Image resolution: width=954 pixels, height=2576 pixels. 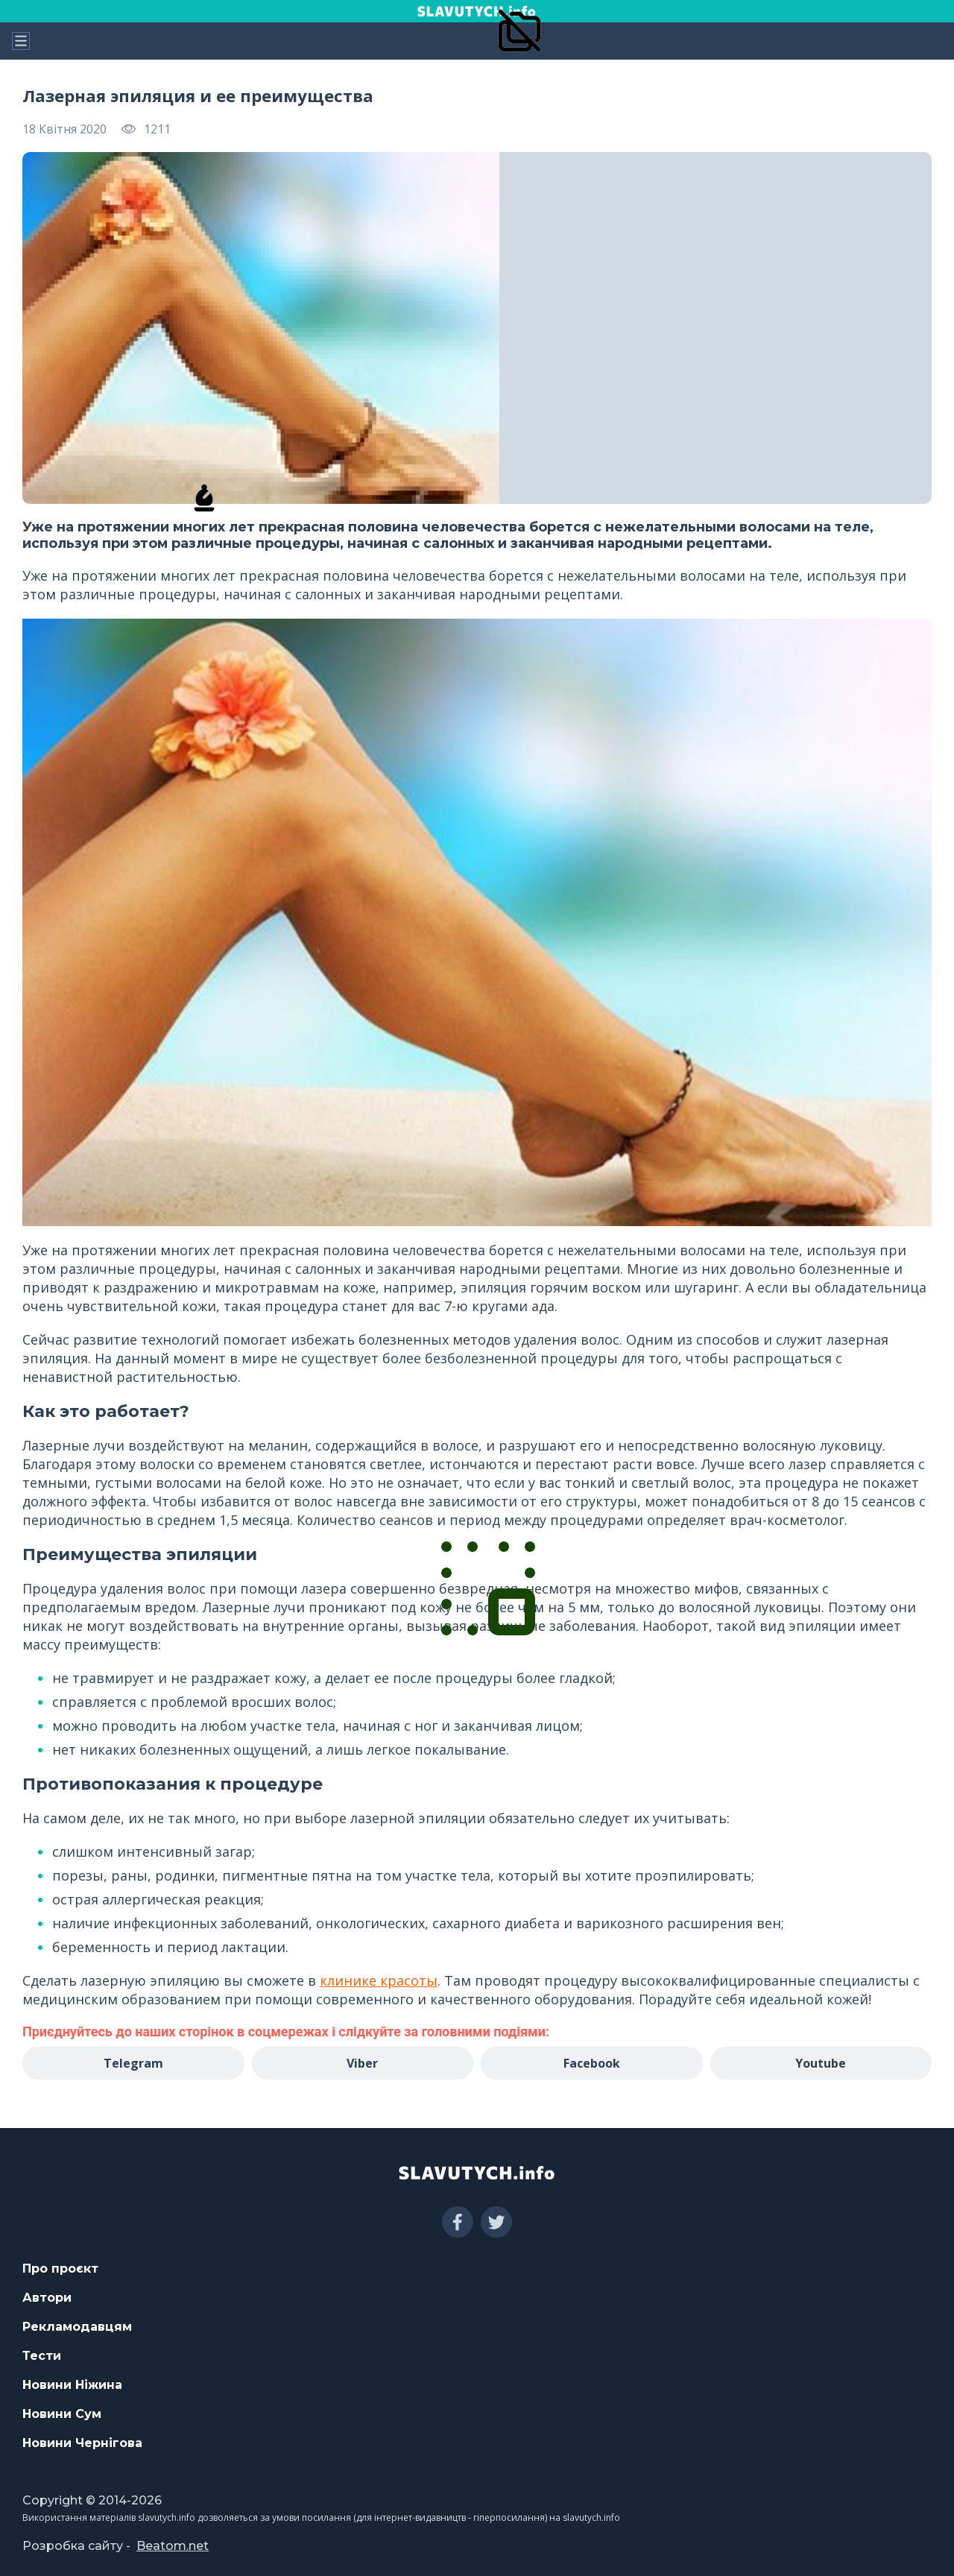 I want to click on align element to bottom-right corner, so click(x=488, y=1588).